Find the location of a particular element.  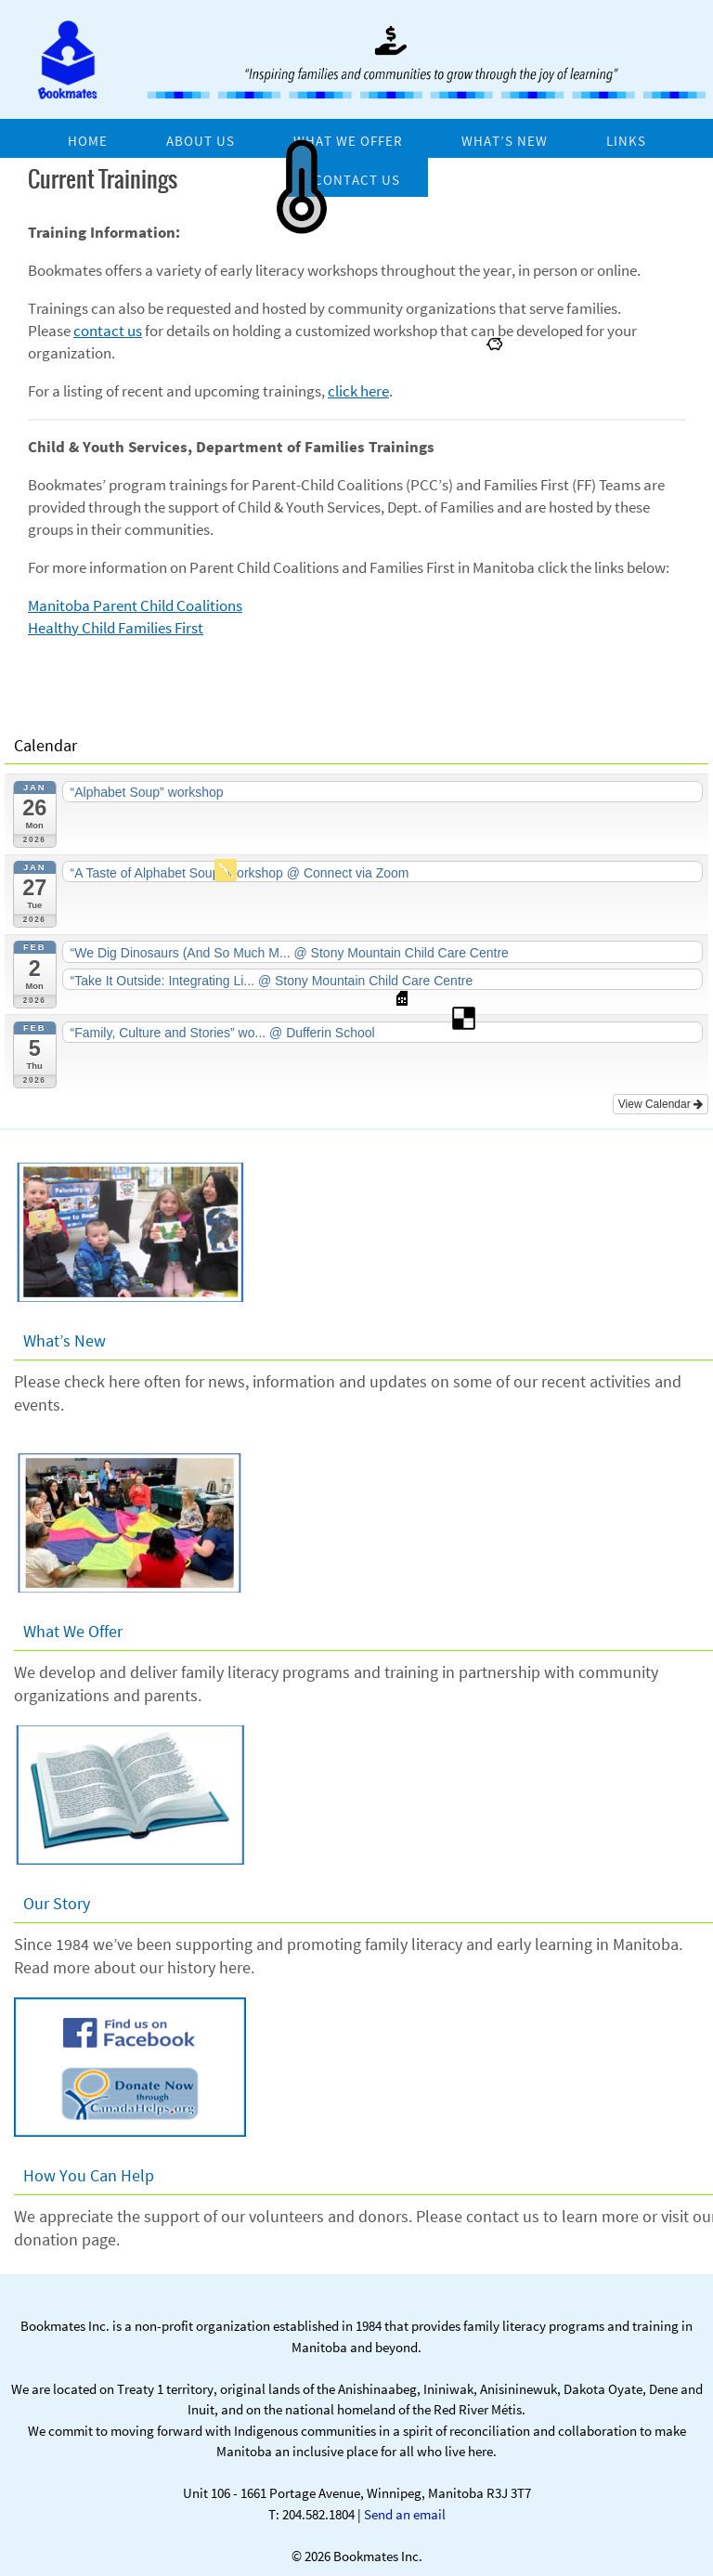

make a payment or donation is located at coordinates (391, 41).